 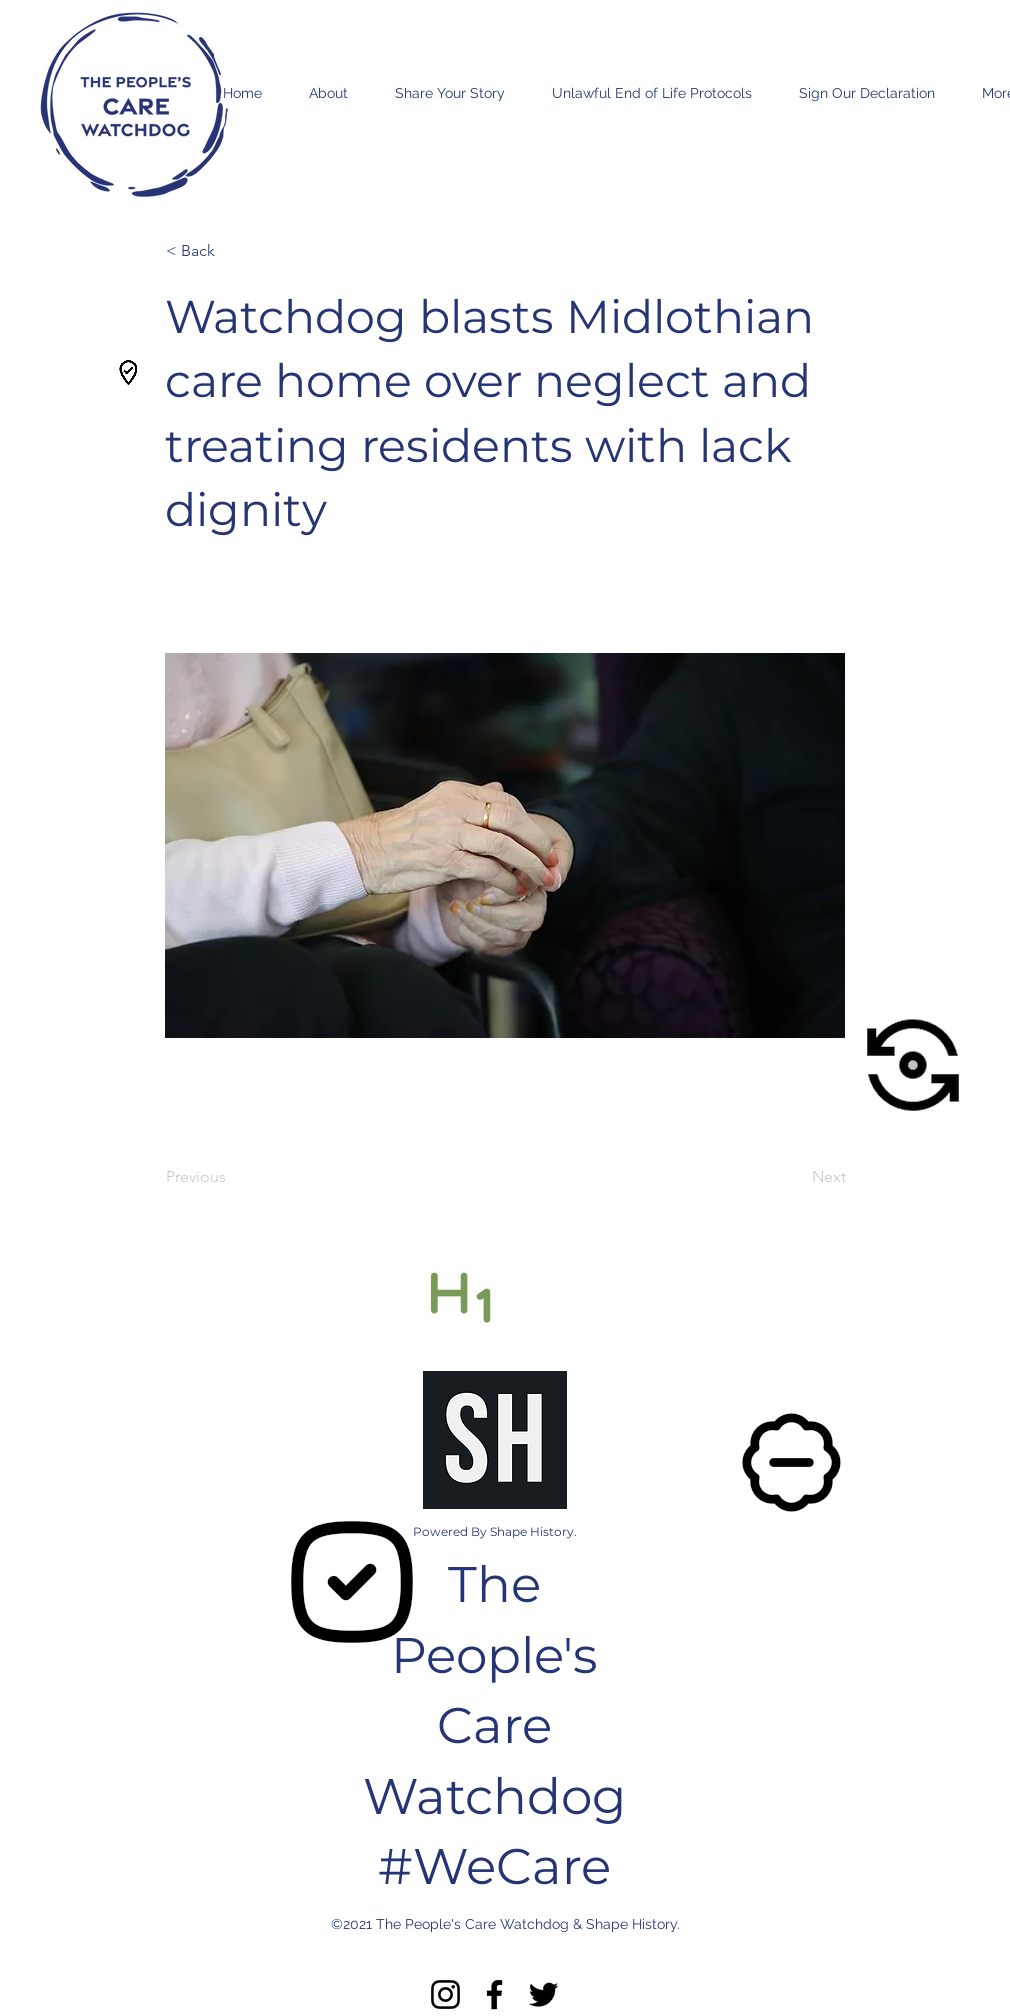 I want to click on mark task as complete, so click(x=352, y=1582).